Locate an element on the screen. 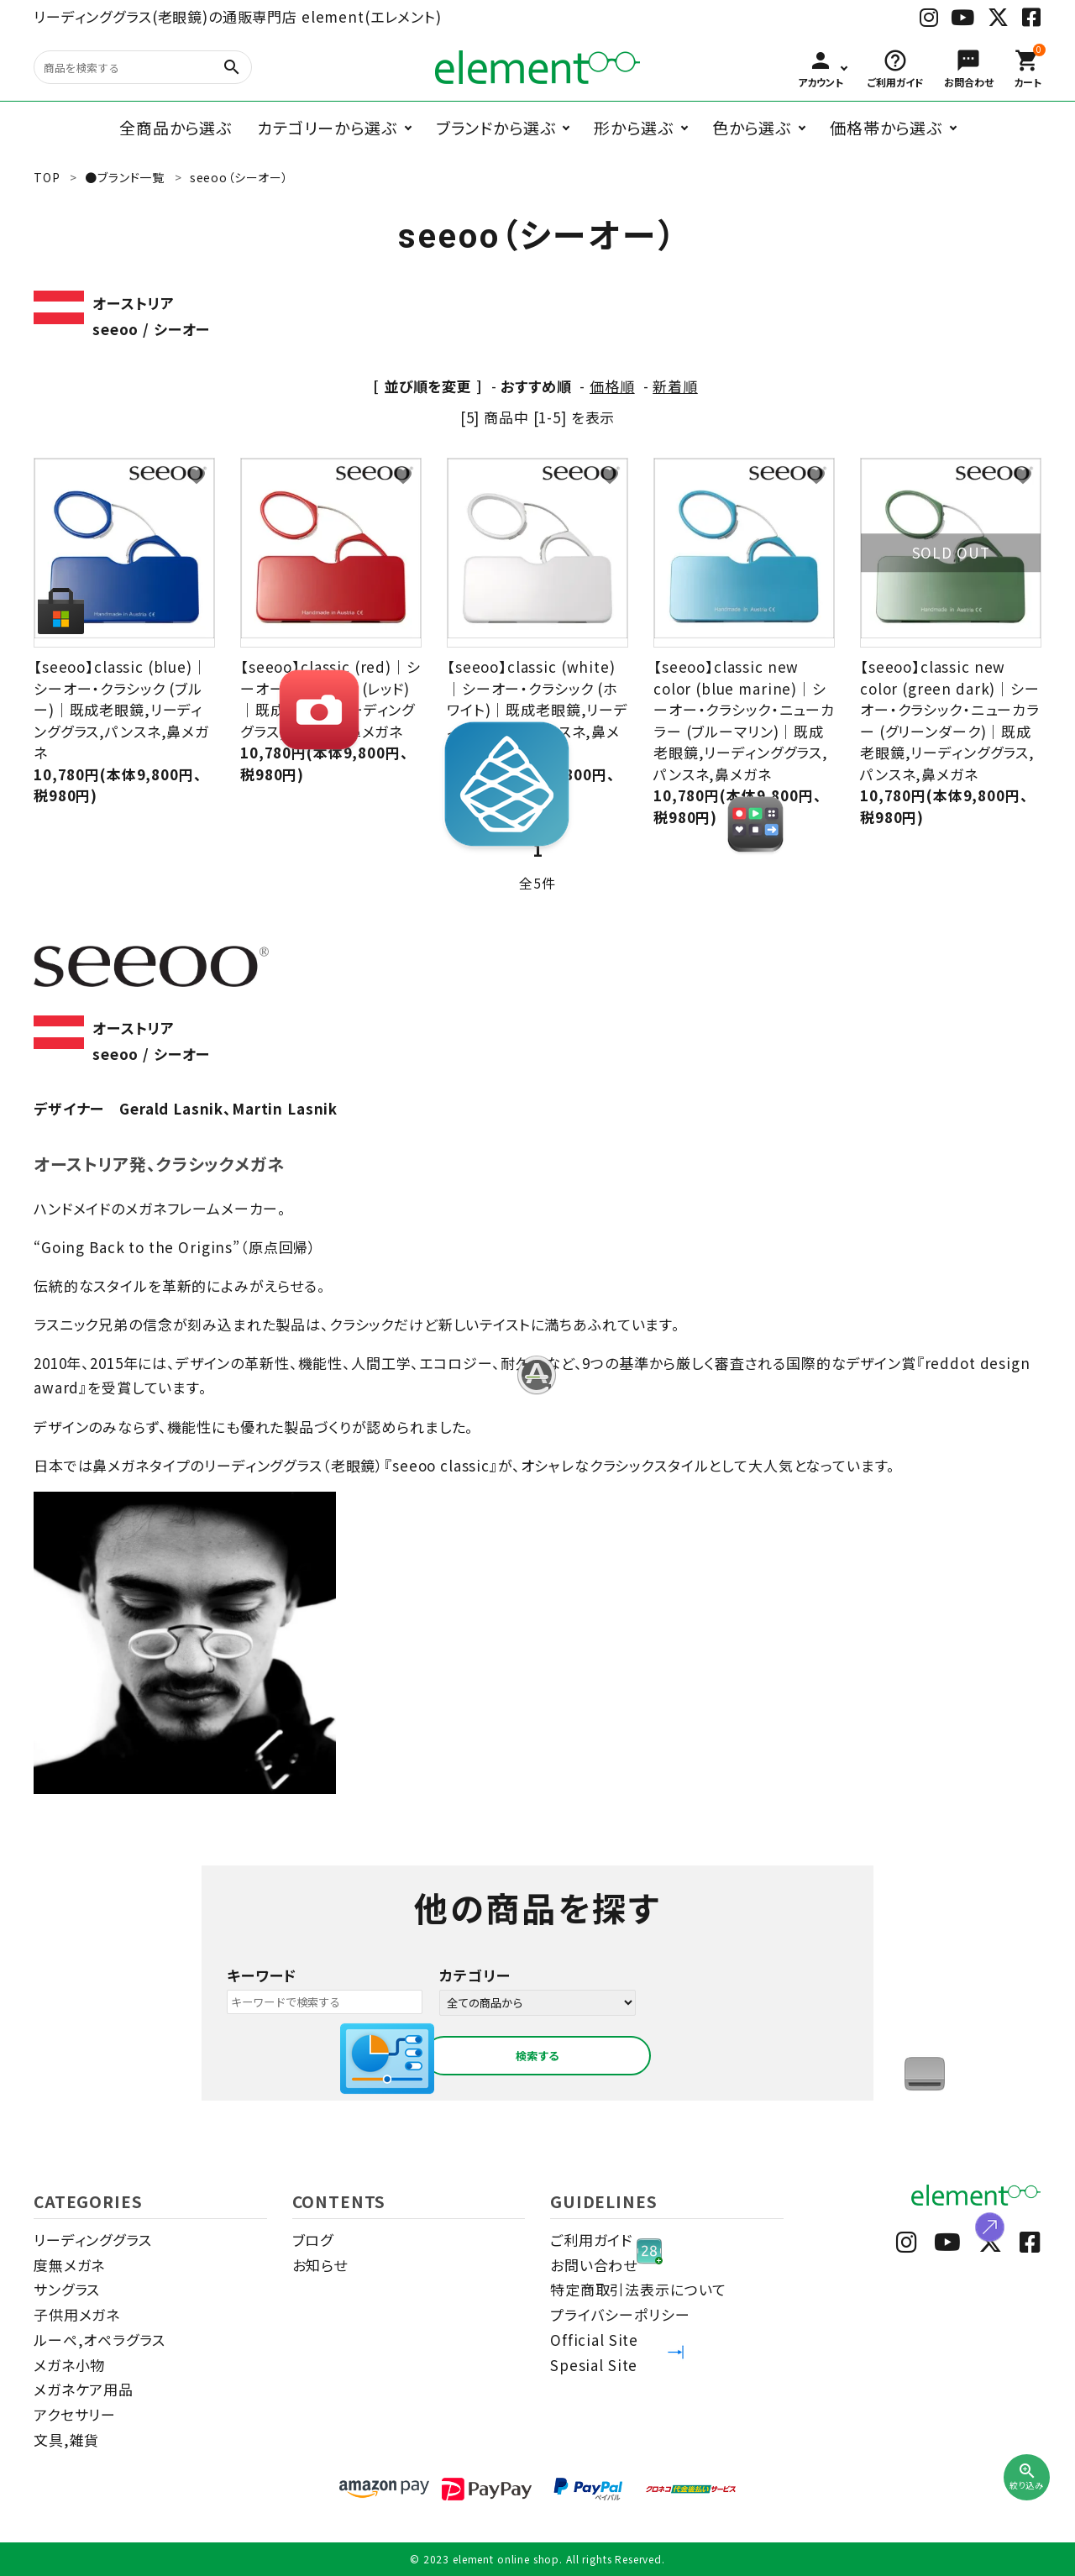  go to the last item or page is located at coordinates (675, 2352).